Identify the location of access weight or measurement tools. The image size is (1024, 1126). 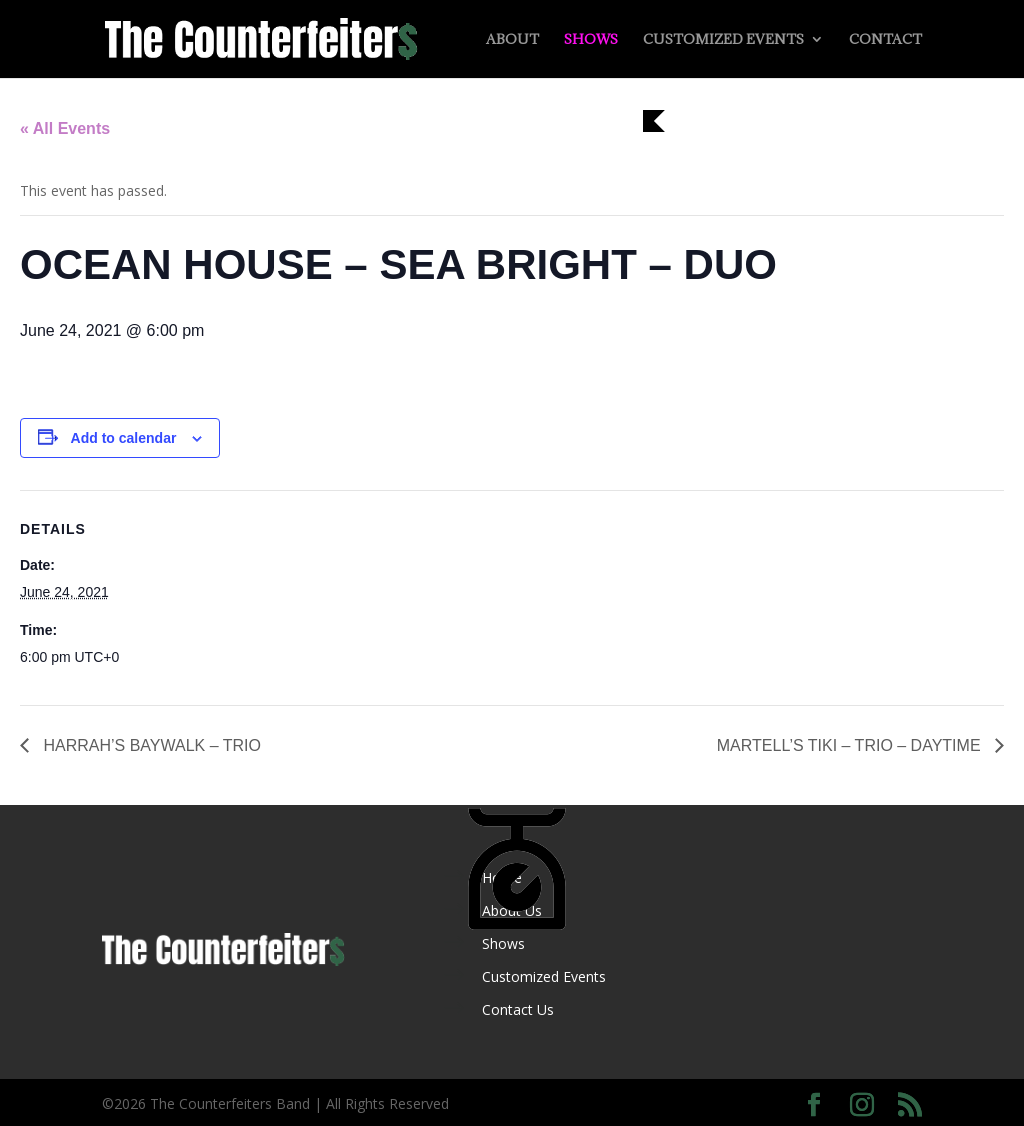
(517, 869).